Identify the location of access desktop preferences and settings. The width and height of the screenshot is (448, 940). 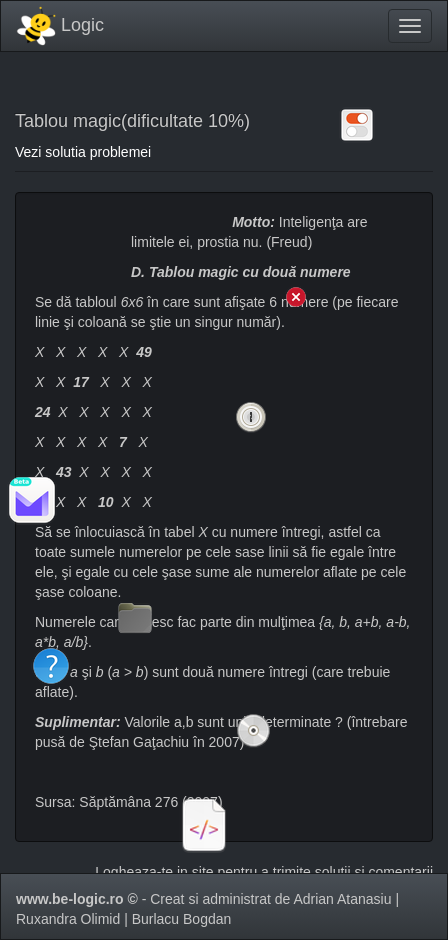
(357, 125).